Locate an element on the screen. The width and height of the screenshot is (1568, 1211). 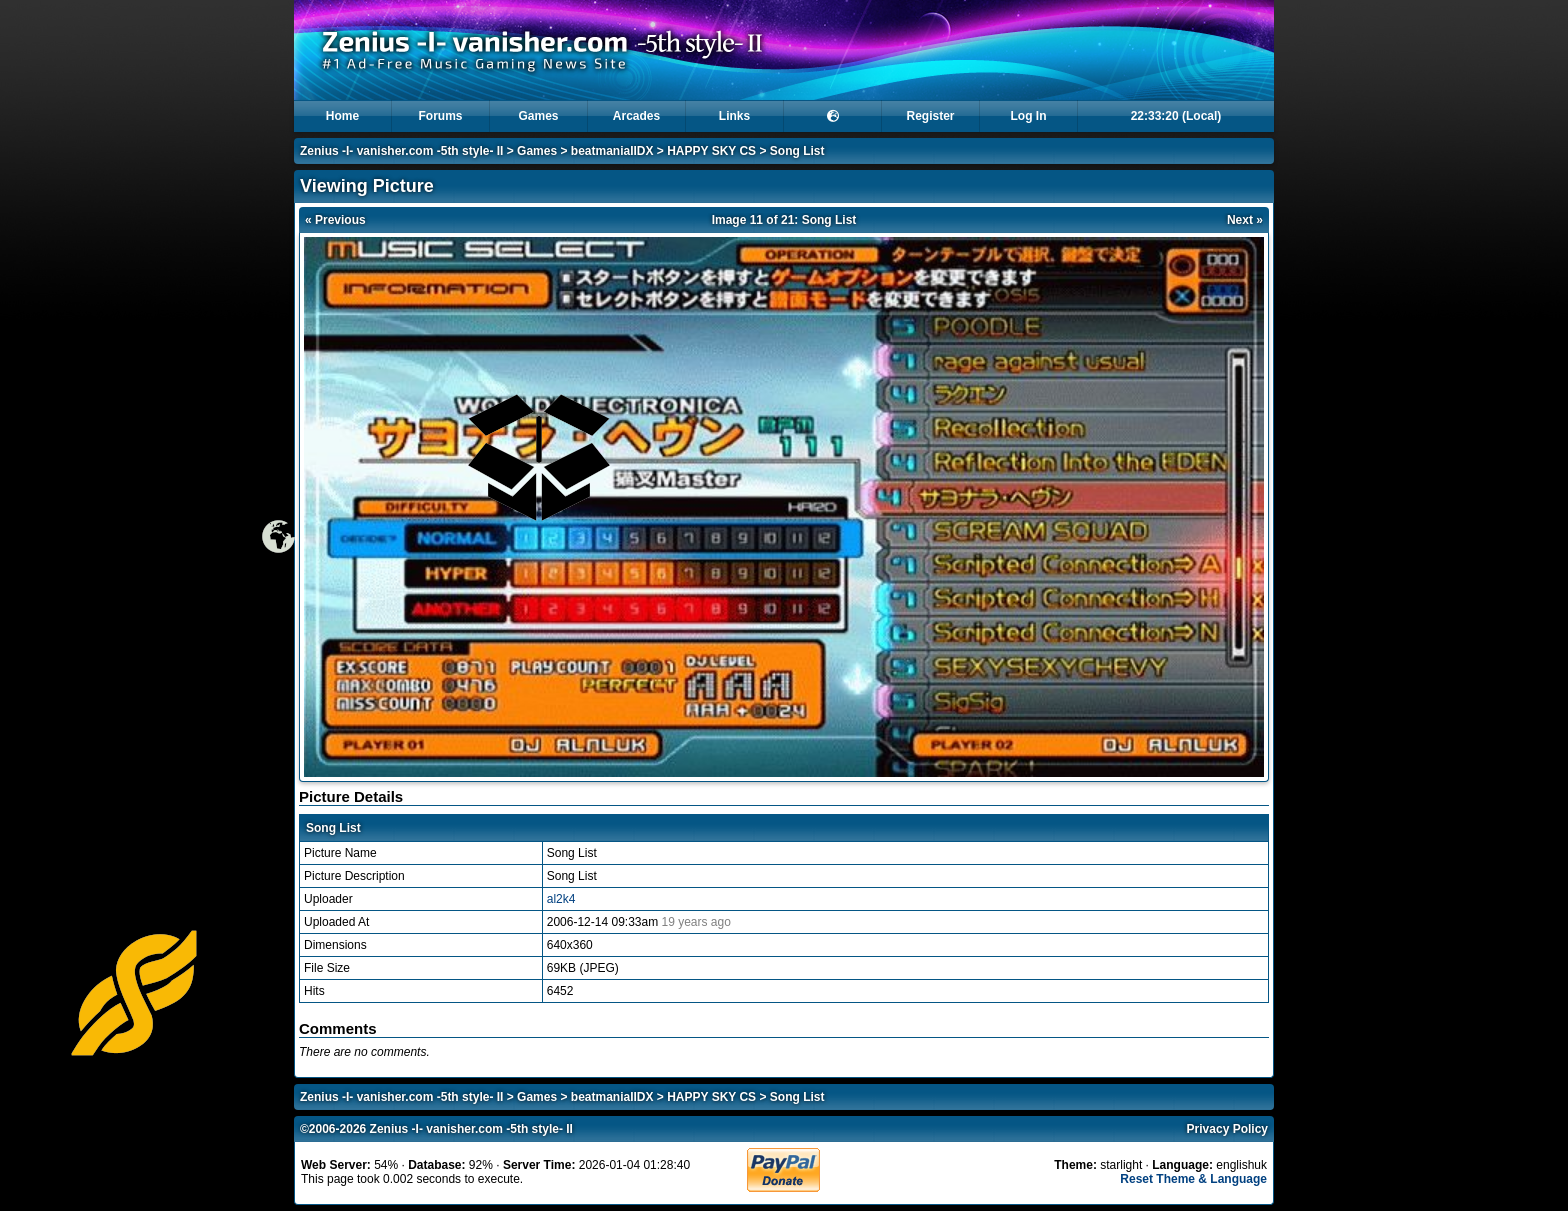
select africa/europe region is located at coordinates (278, 536).